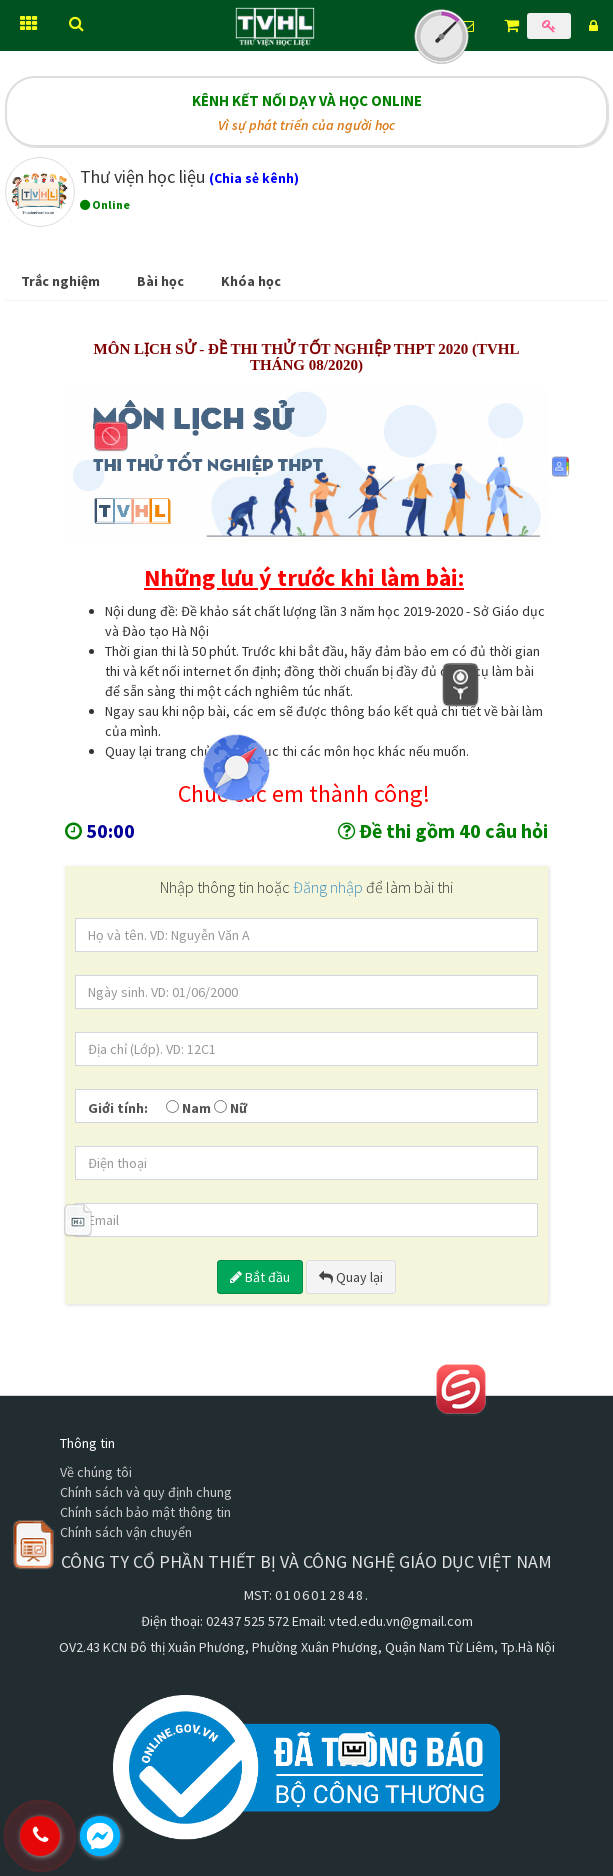 This screenshot has width=613, height=1876. What do you see at coordinates (441, 36) in the screenshot?
I see `open sysprof system profiler application` at bounding box center [441, 36].